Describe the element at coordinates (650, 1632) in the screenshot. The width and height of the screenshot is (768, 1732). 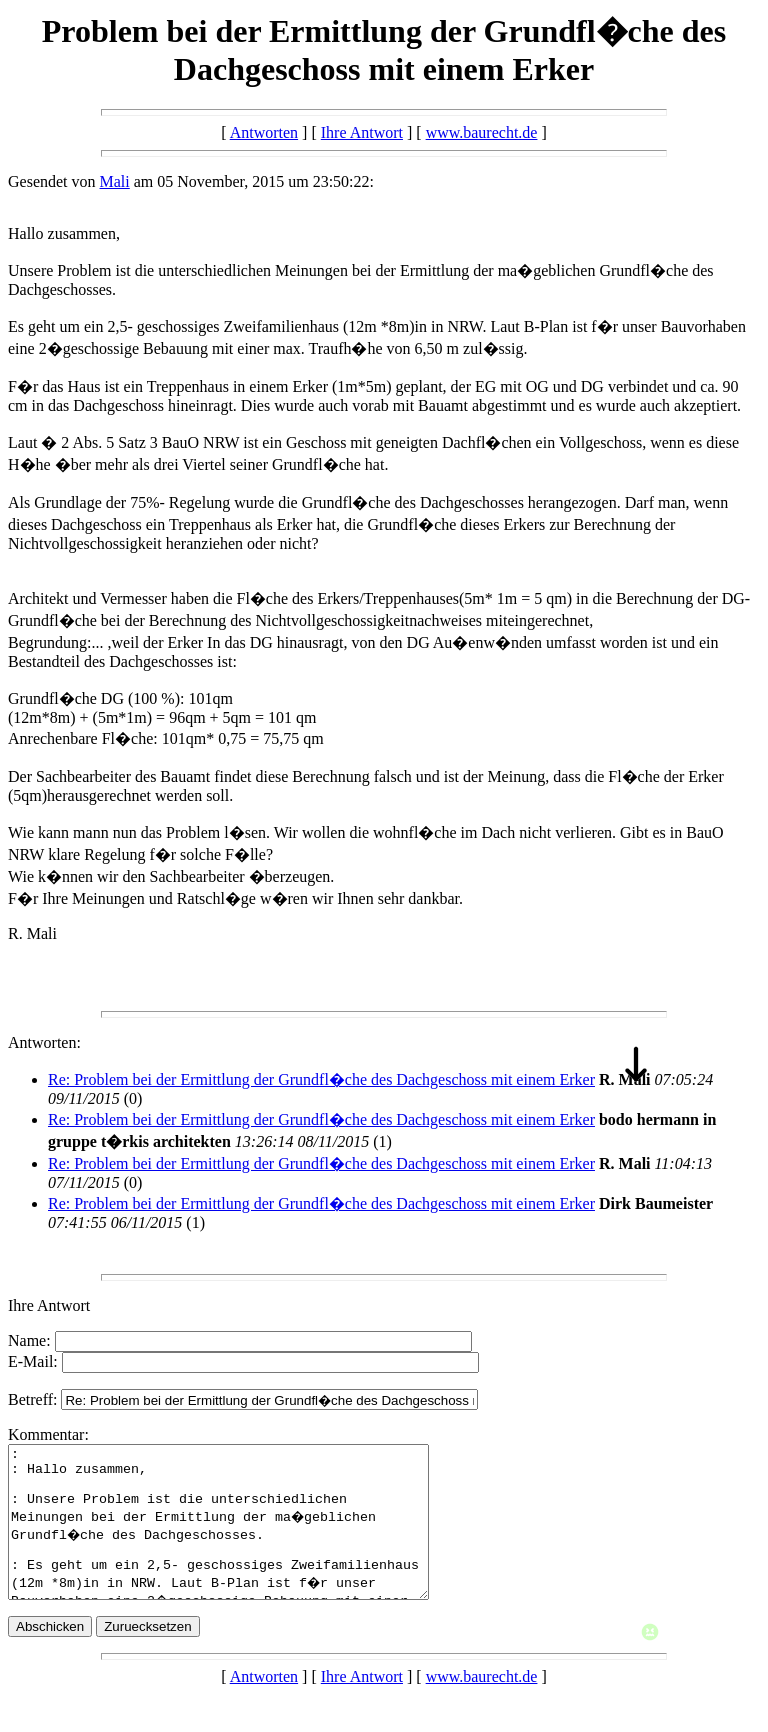
I see `express frustration or anger reaction` at that location.